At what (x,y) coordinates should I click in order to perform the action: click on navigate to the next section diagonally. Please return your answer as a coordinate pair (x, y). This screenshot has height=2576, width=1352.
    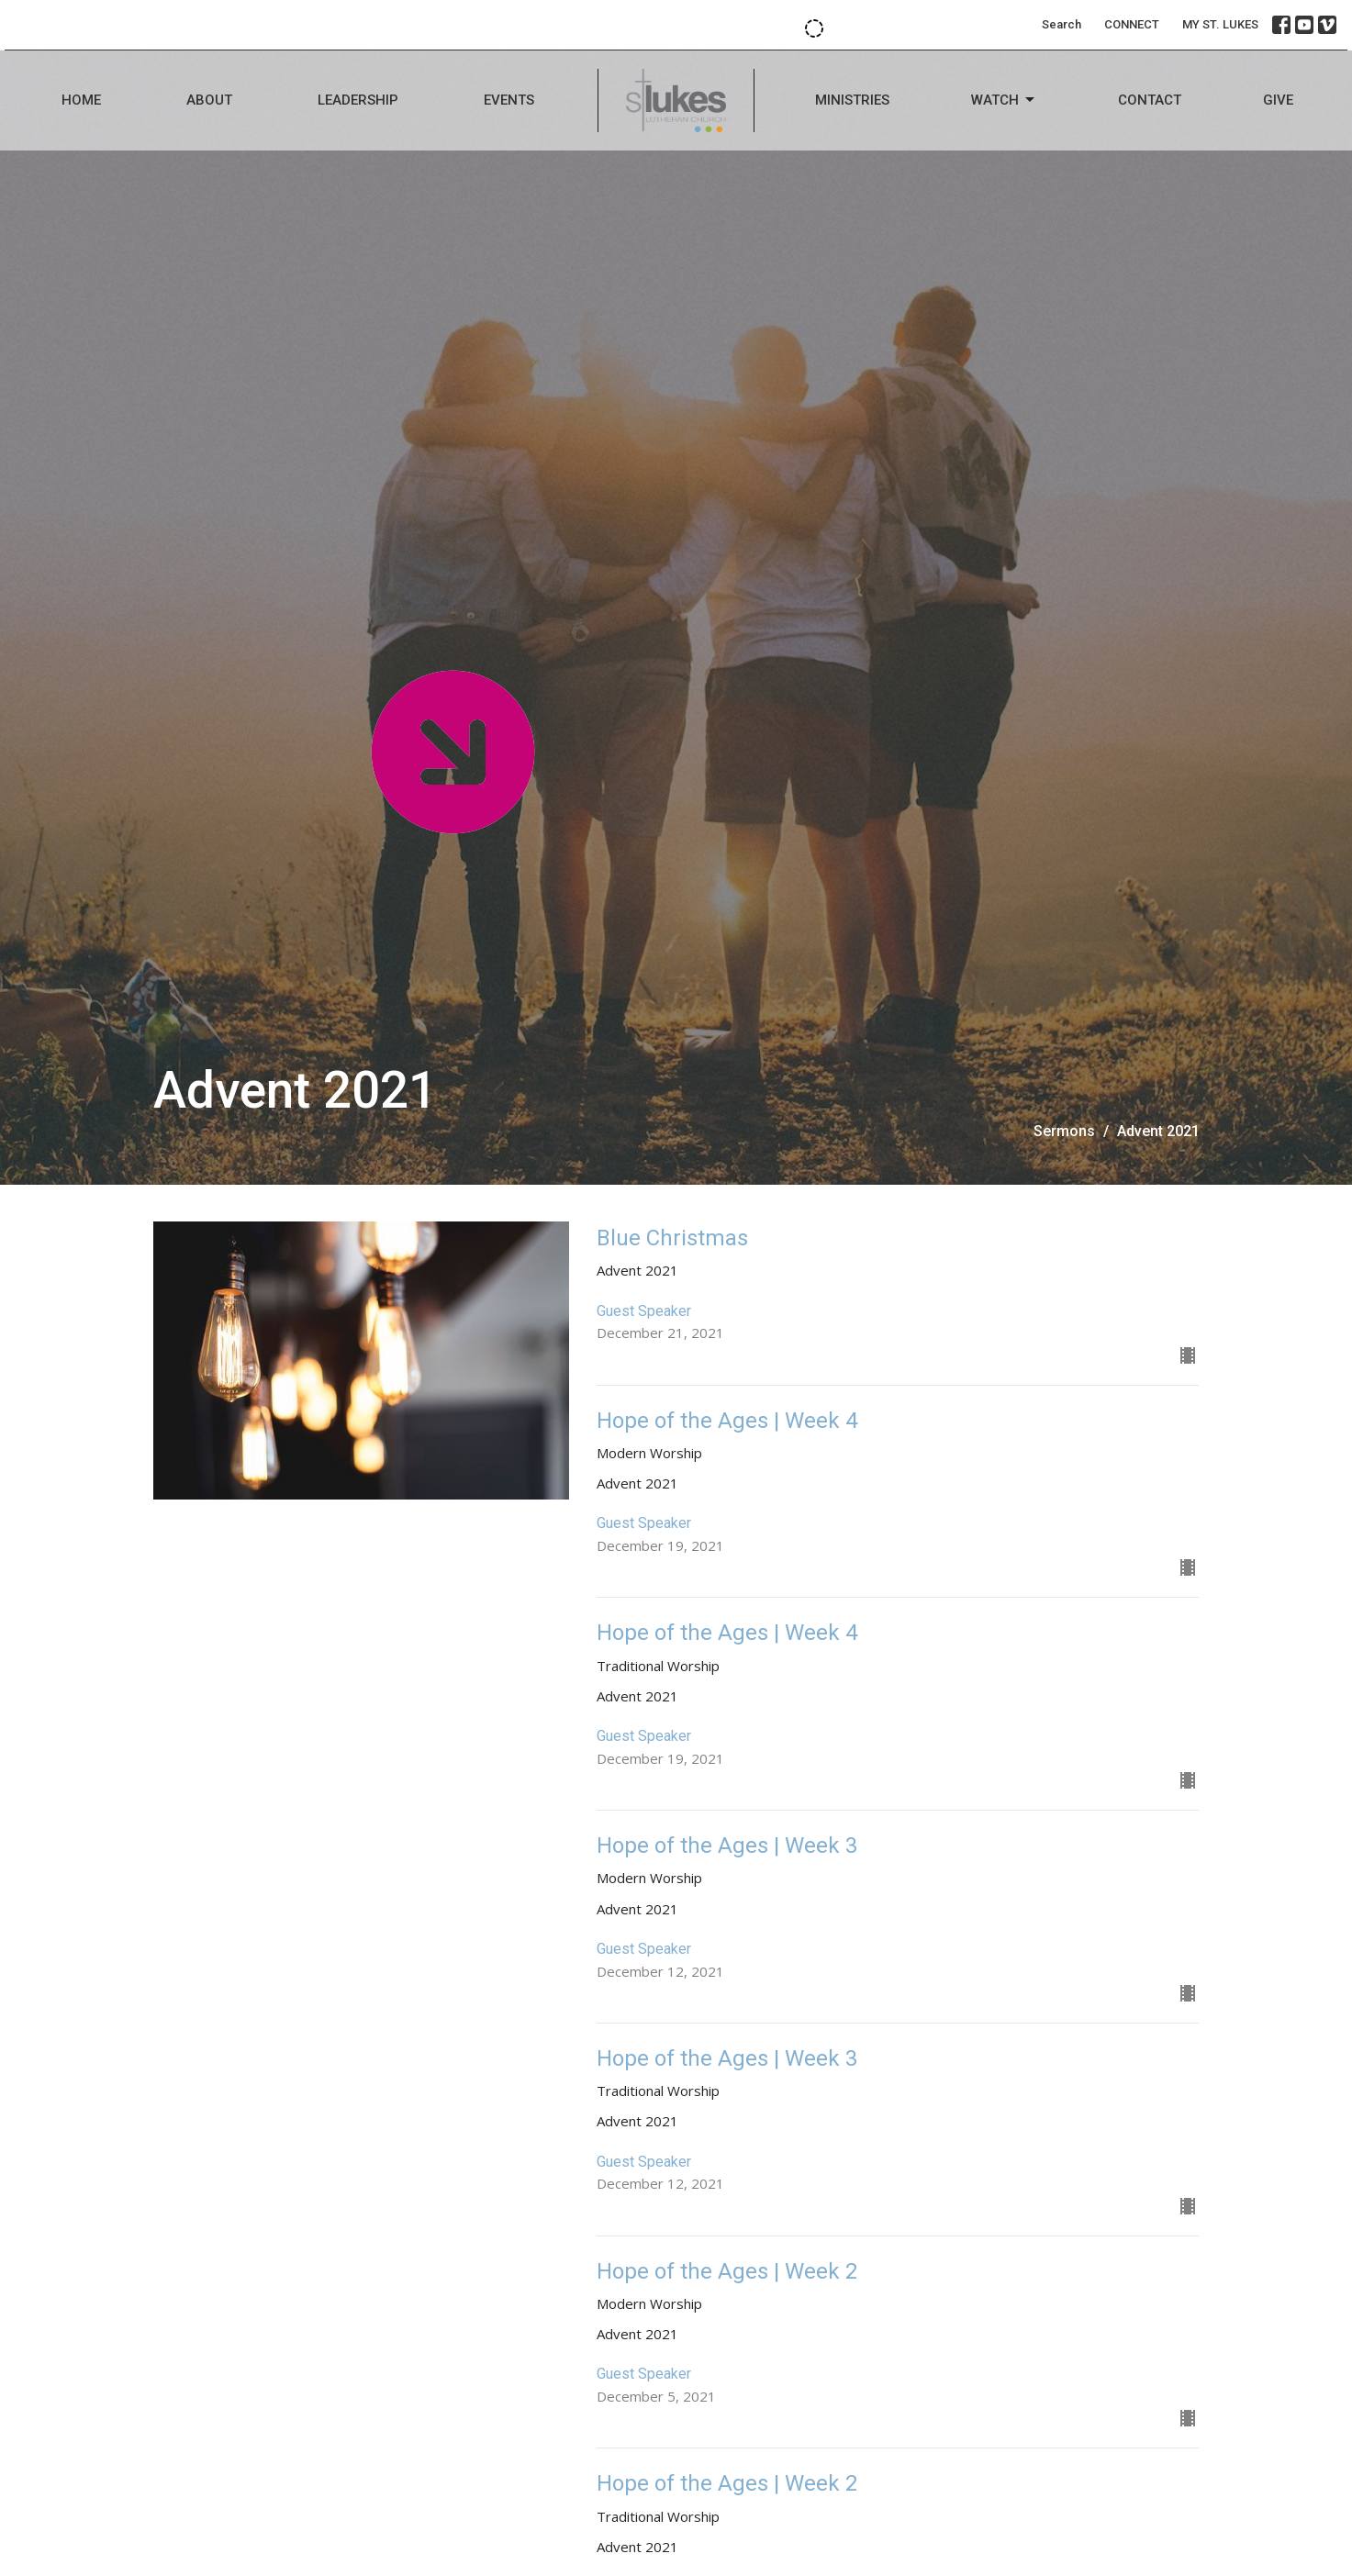
    Looking at the image, I should click on (453, 752).